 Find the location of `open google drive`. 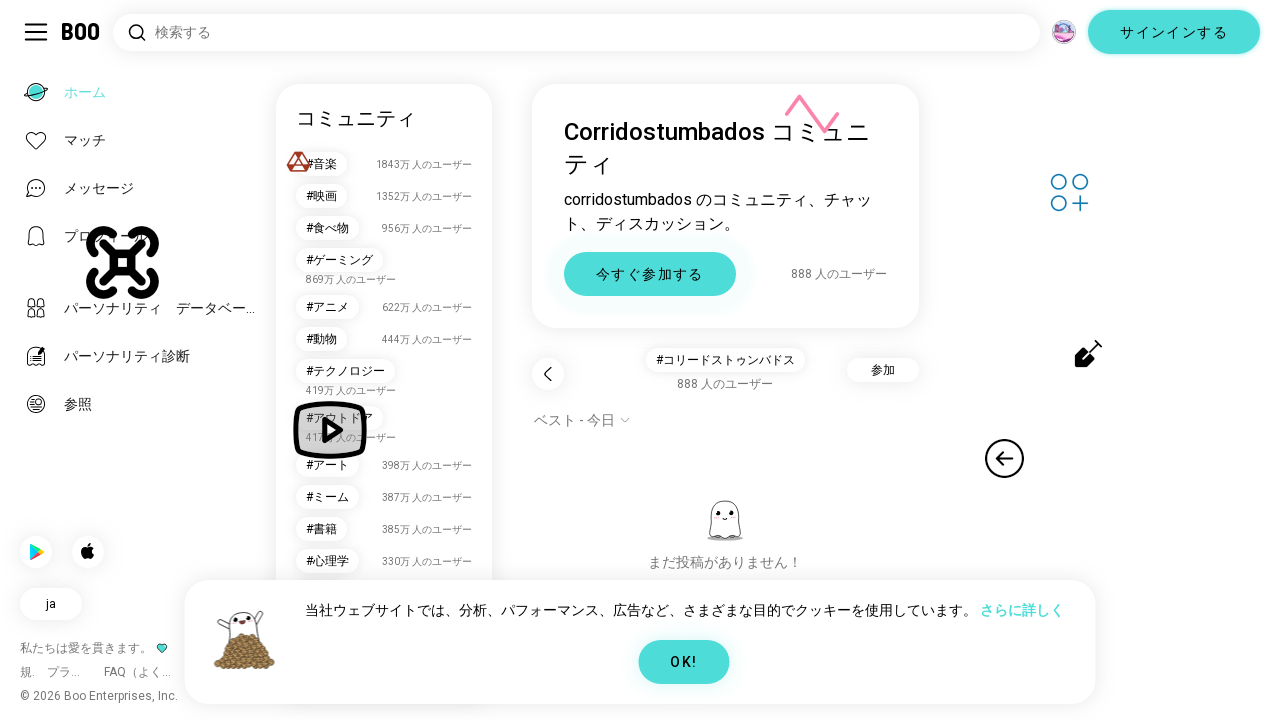

open google drive is located at coordinates (298, 162).